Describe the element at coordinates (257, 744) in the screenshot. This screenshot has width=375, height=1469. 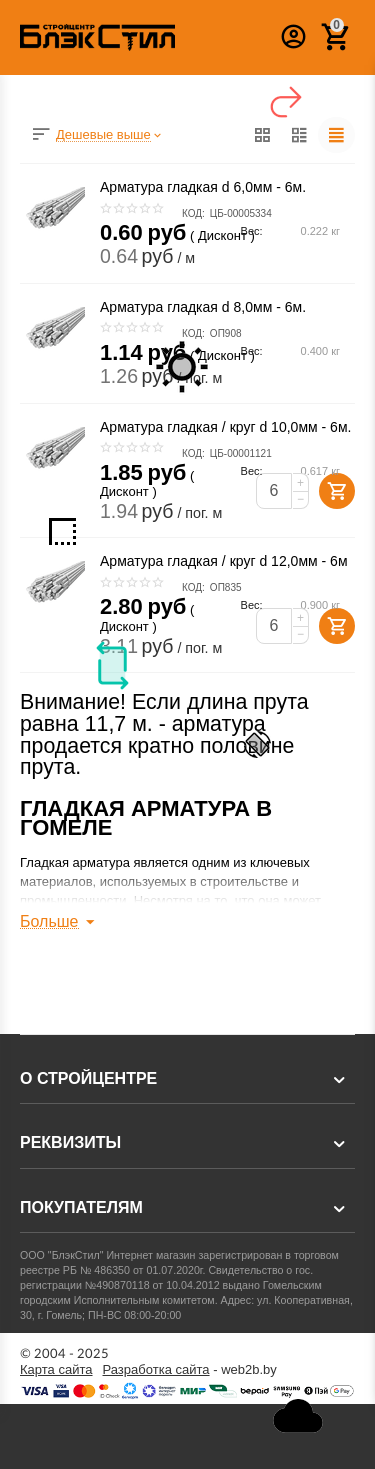
I see `toggle screen rotation on or off` at that location.